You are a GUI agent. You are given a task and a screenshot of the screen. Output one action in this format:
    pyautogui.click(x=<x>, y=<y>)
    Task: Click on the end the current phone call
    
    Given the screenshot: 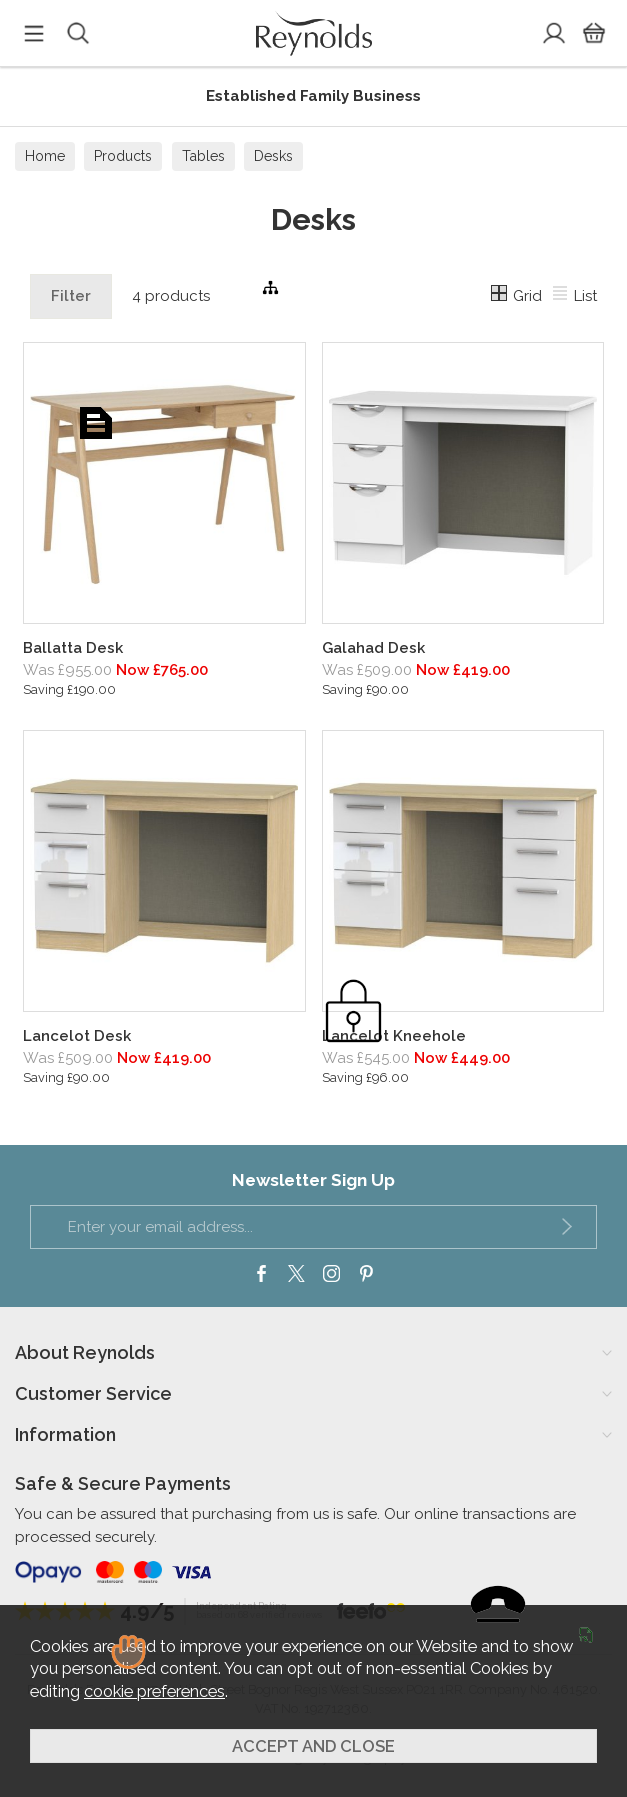 What is the action you would take?
    pyautogui.click(x=498, y=1604)
    